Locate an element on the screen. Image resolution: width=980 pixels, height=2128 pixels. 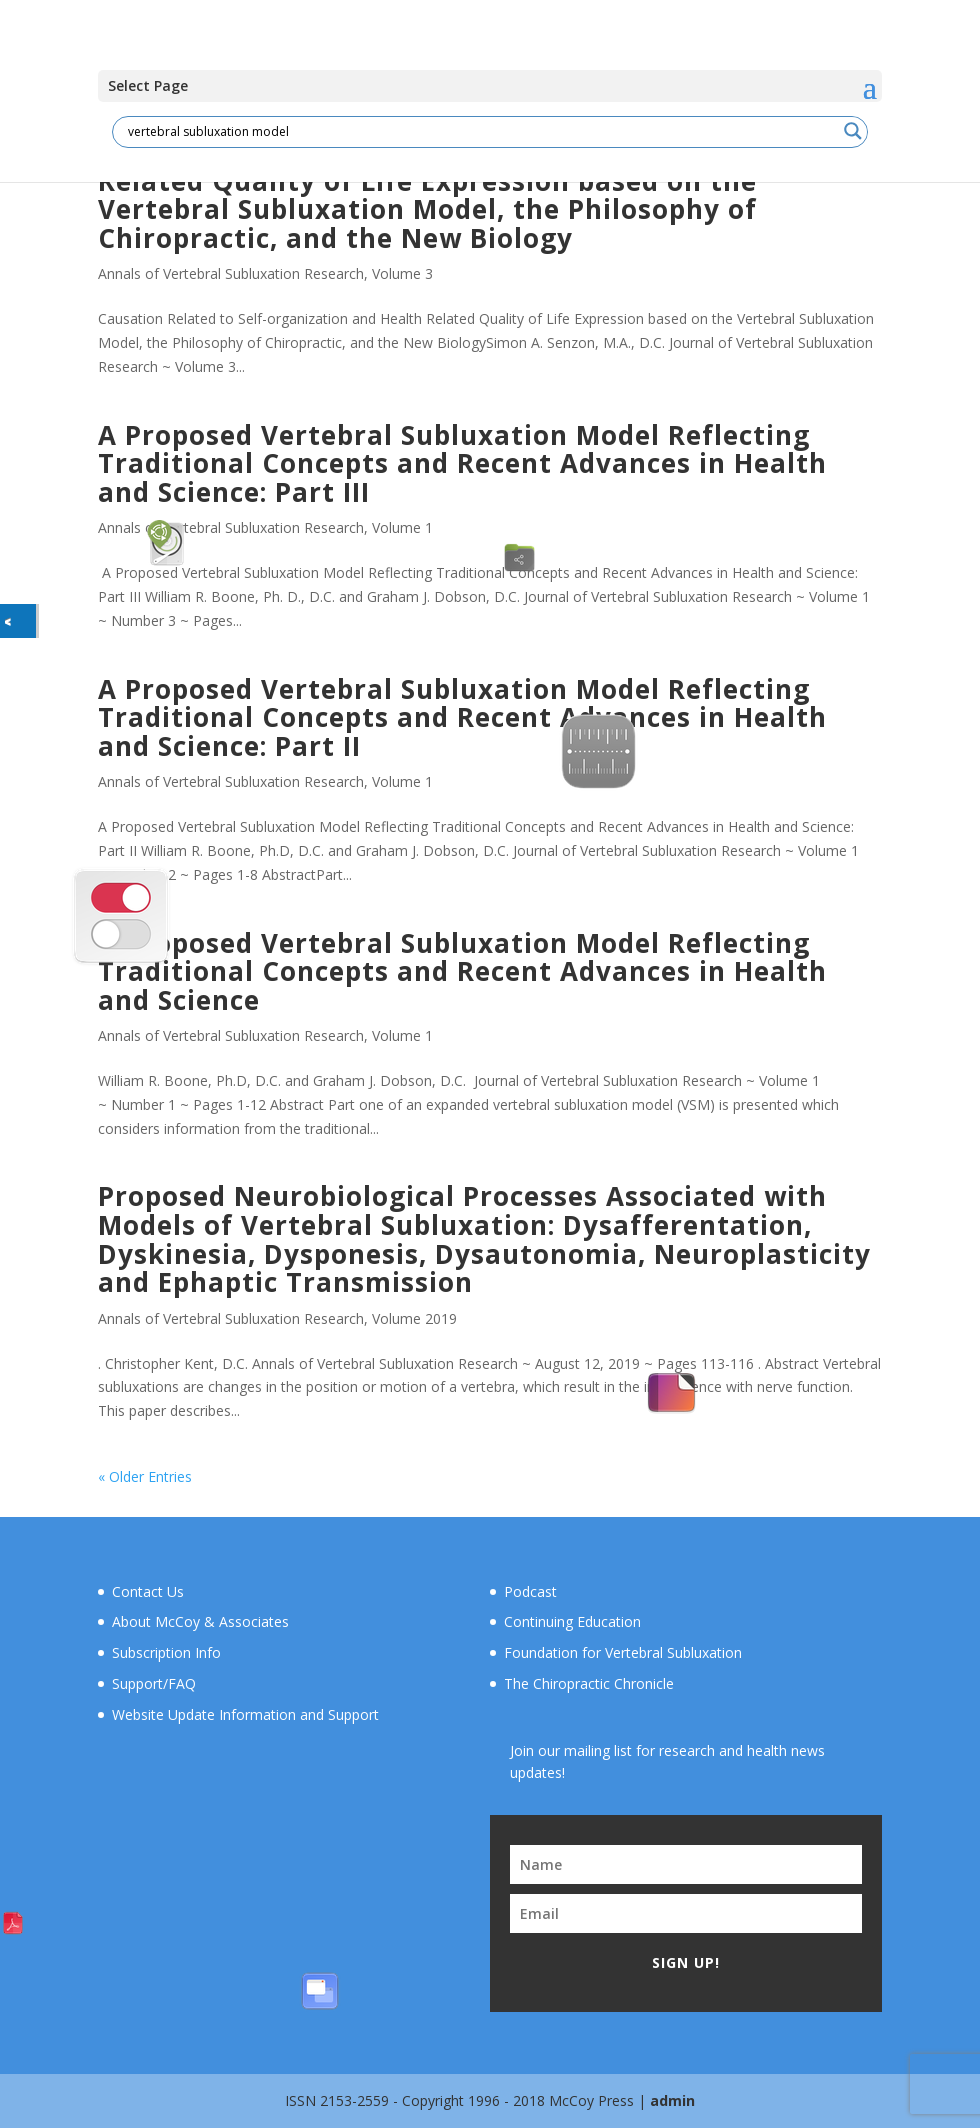
open the Measure app is located at coordinates (598, 751).